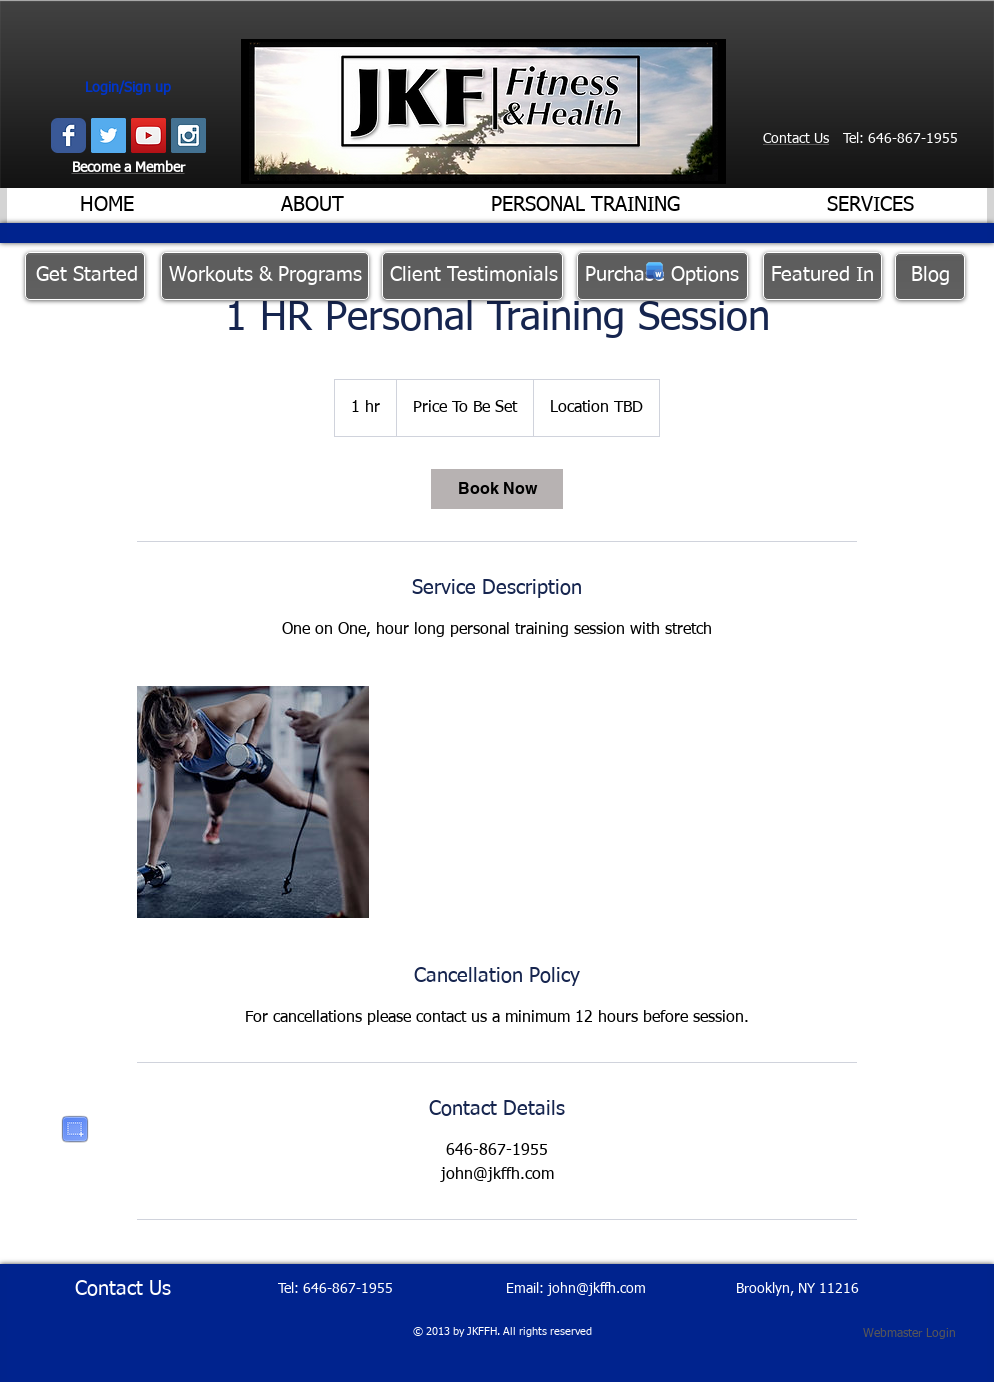 This screenshot has height=1382, width=994. I want to click on take a screenshot, so click(75, 1129).